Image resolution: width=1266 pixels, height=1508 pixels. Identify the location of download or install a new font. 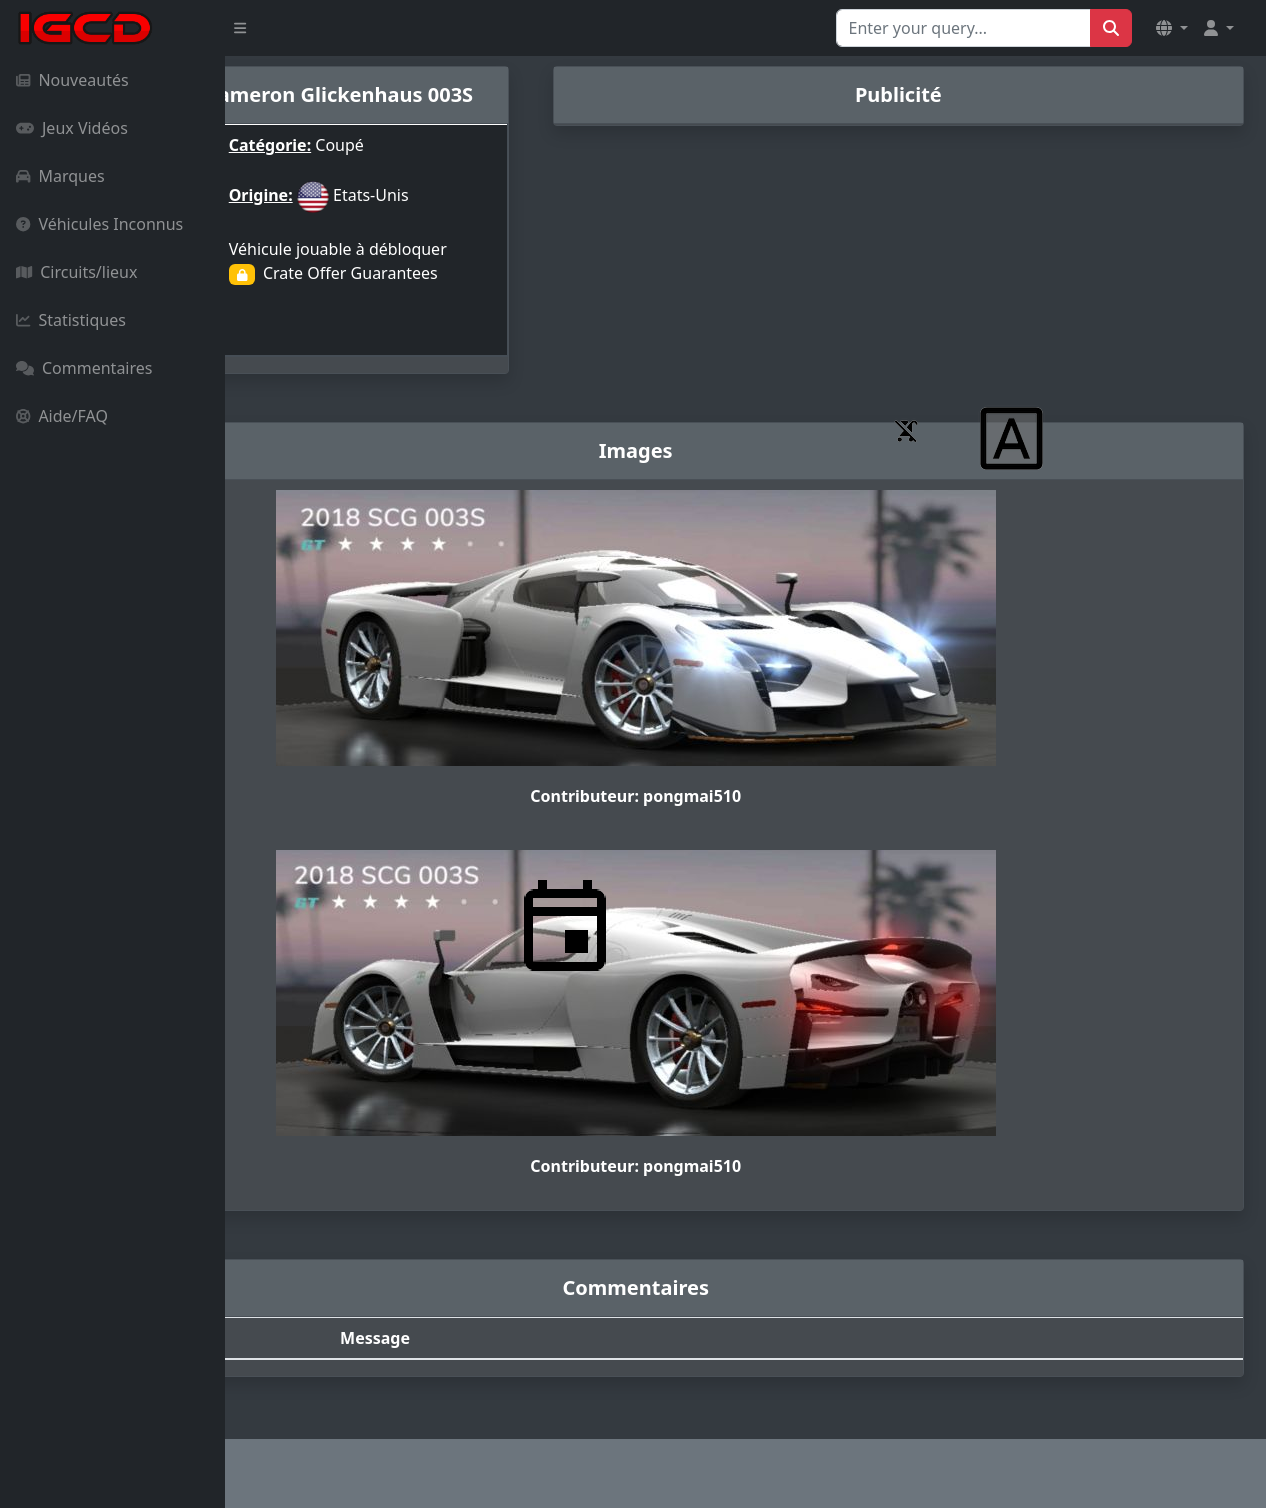
(1011, 438).